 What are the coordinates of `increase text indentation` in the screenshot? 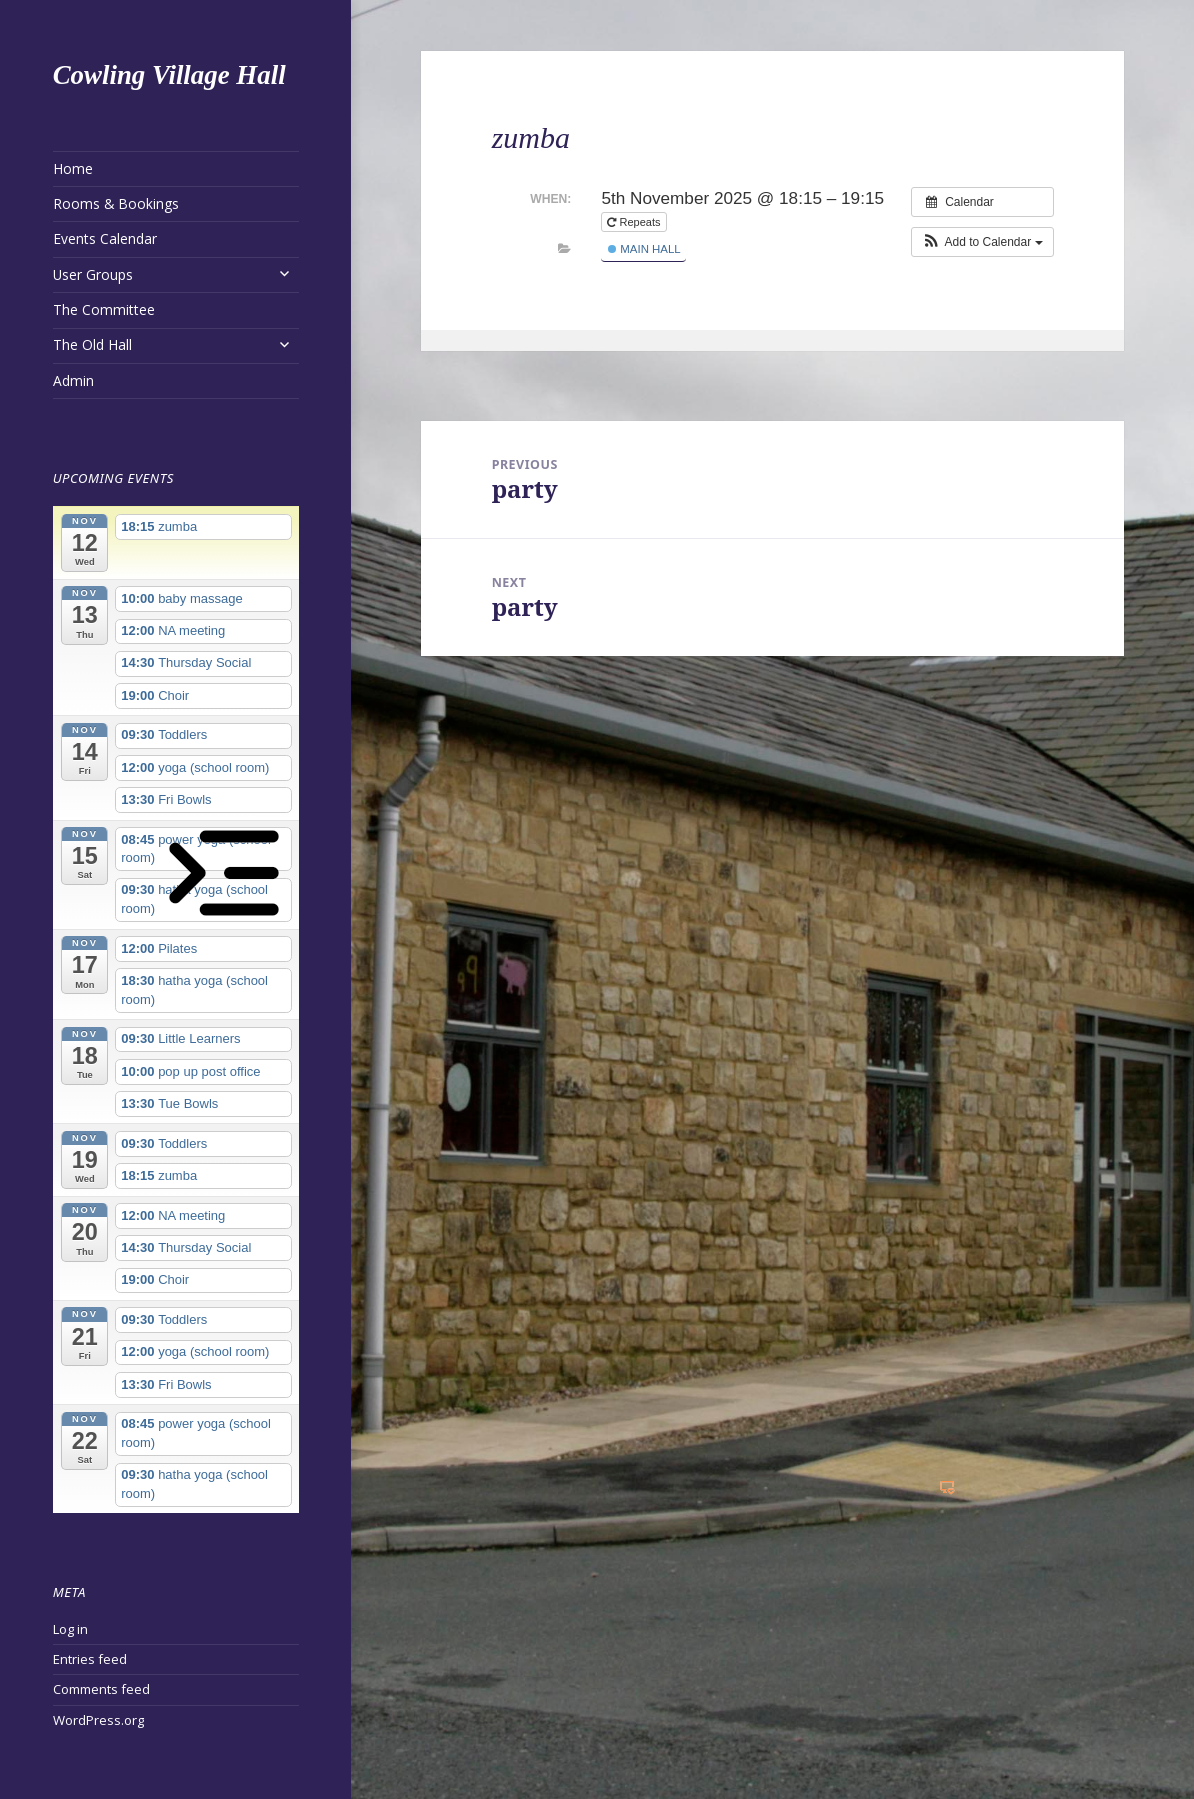 It's located at (224, 873).